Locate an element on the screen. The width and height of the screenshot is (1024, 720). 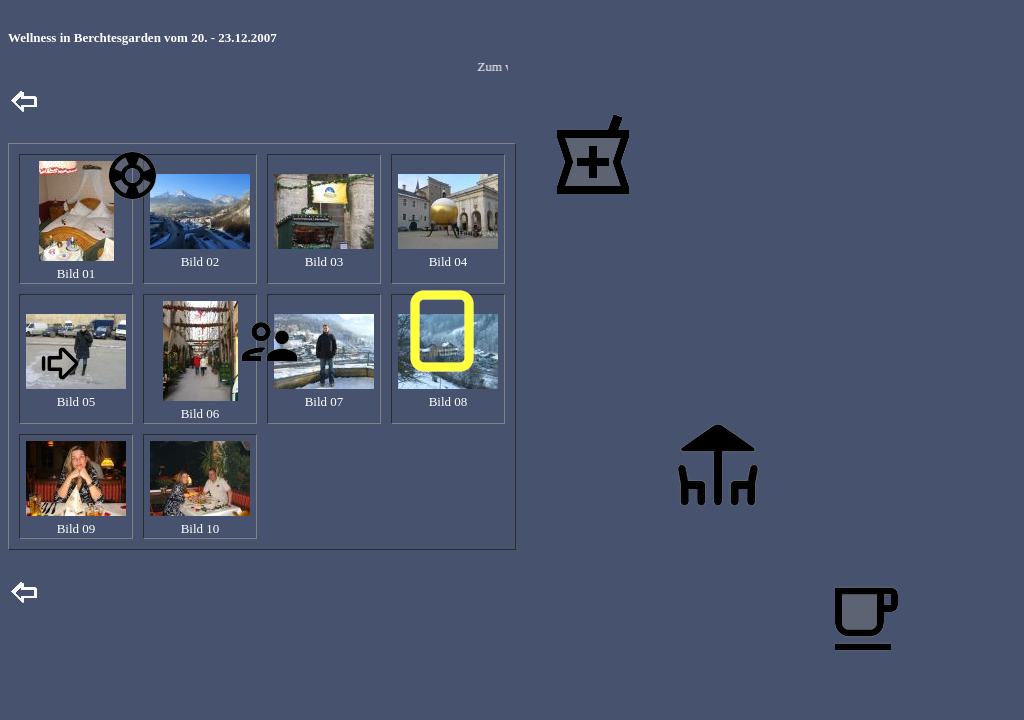
access help and support options is located at coordinates (132, 175).